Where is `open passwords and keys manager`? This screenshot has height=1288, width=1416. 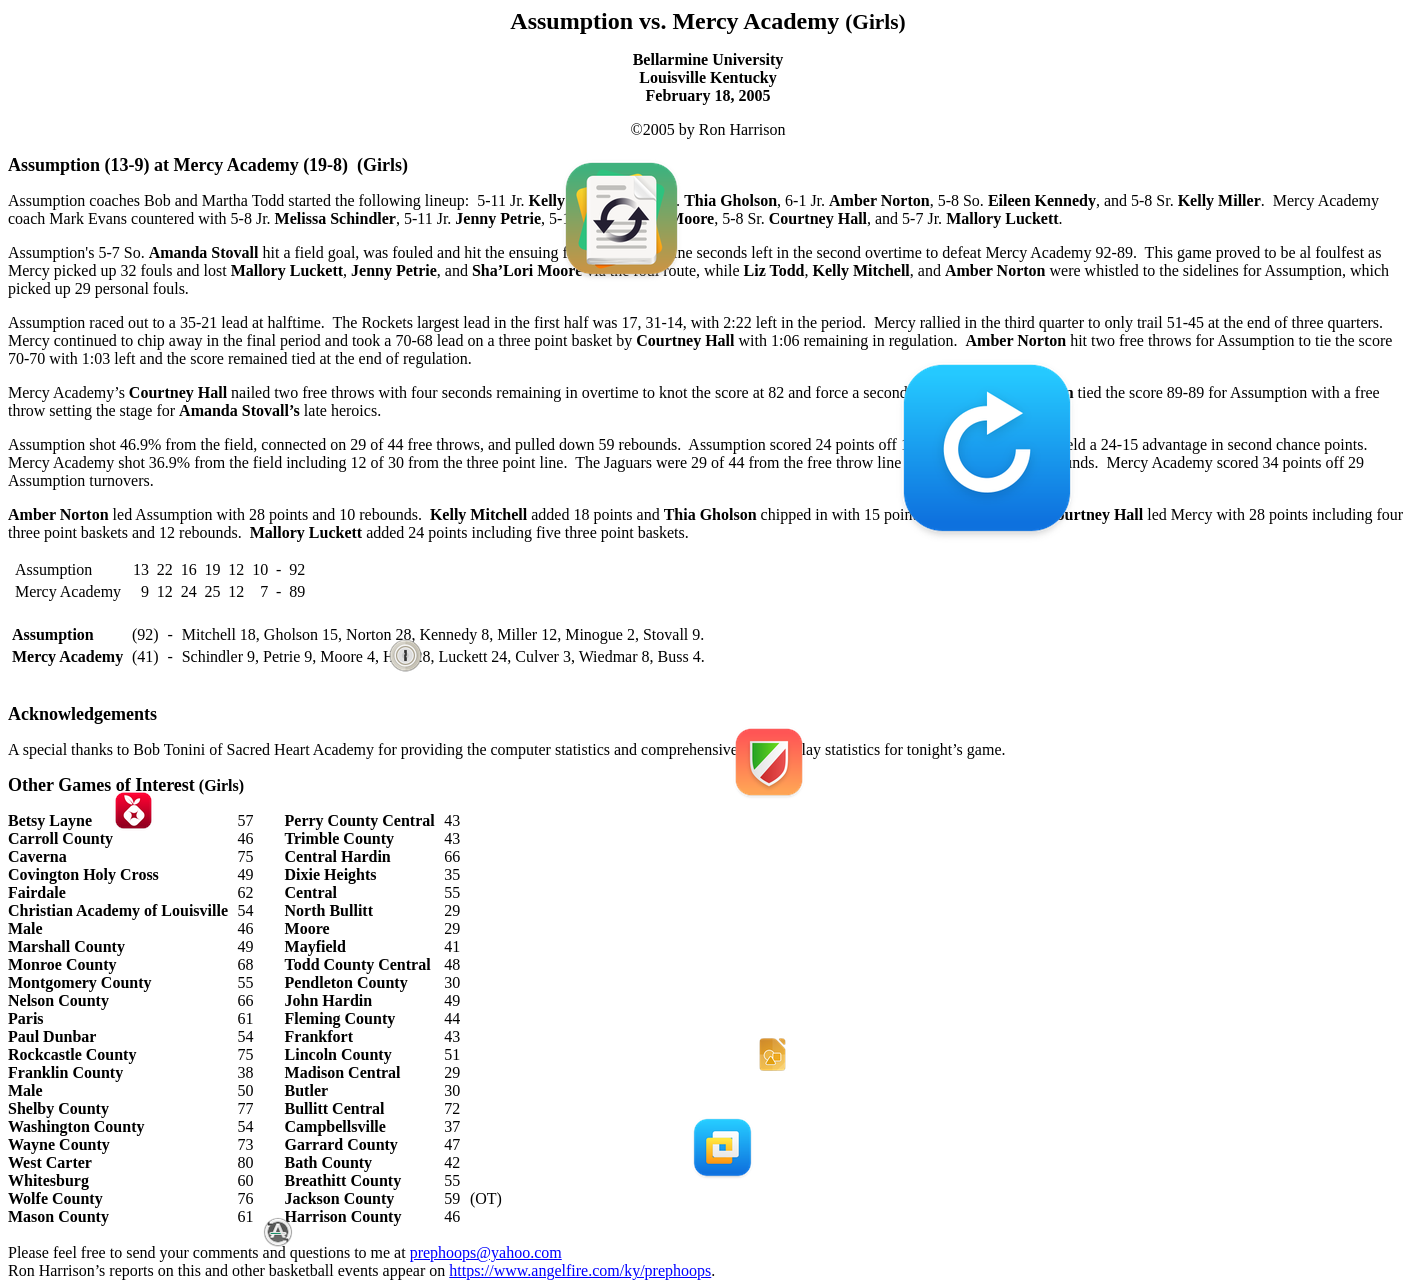
open passwords and keys manager is located at coordinates (405, 655).